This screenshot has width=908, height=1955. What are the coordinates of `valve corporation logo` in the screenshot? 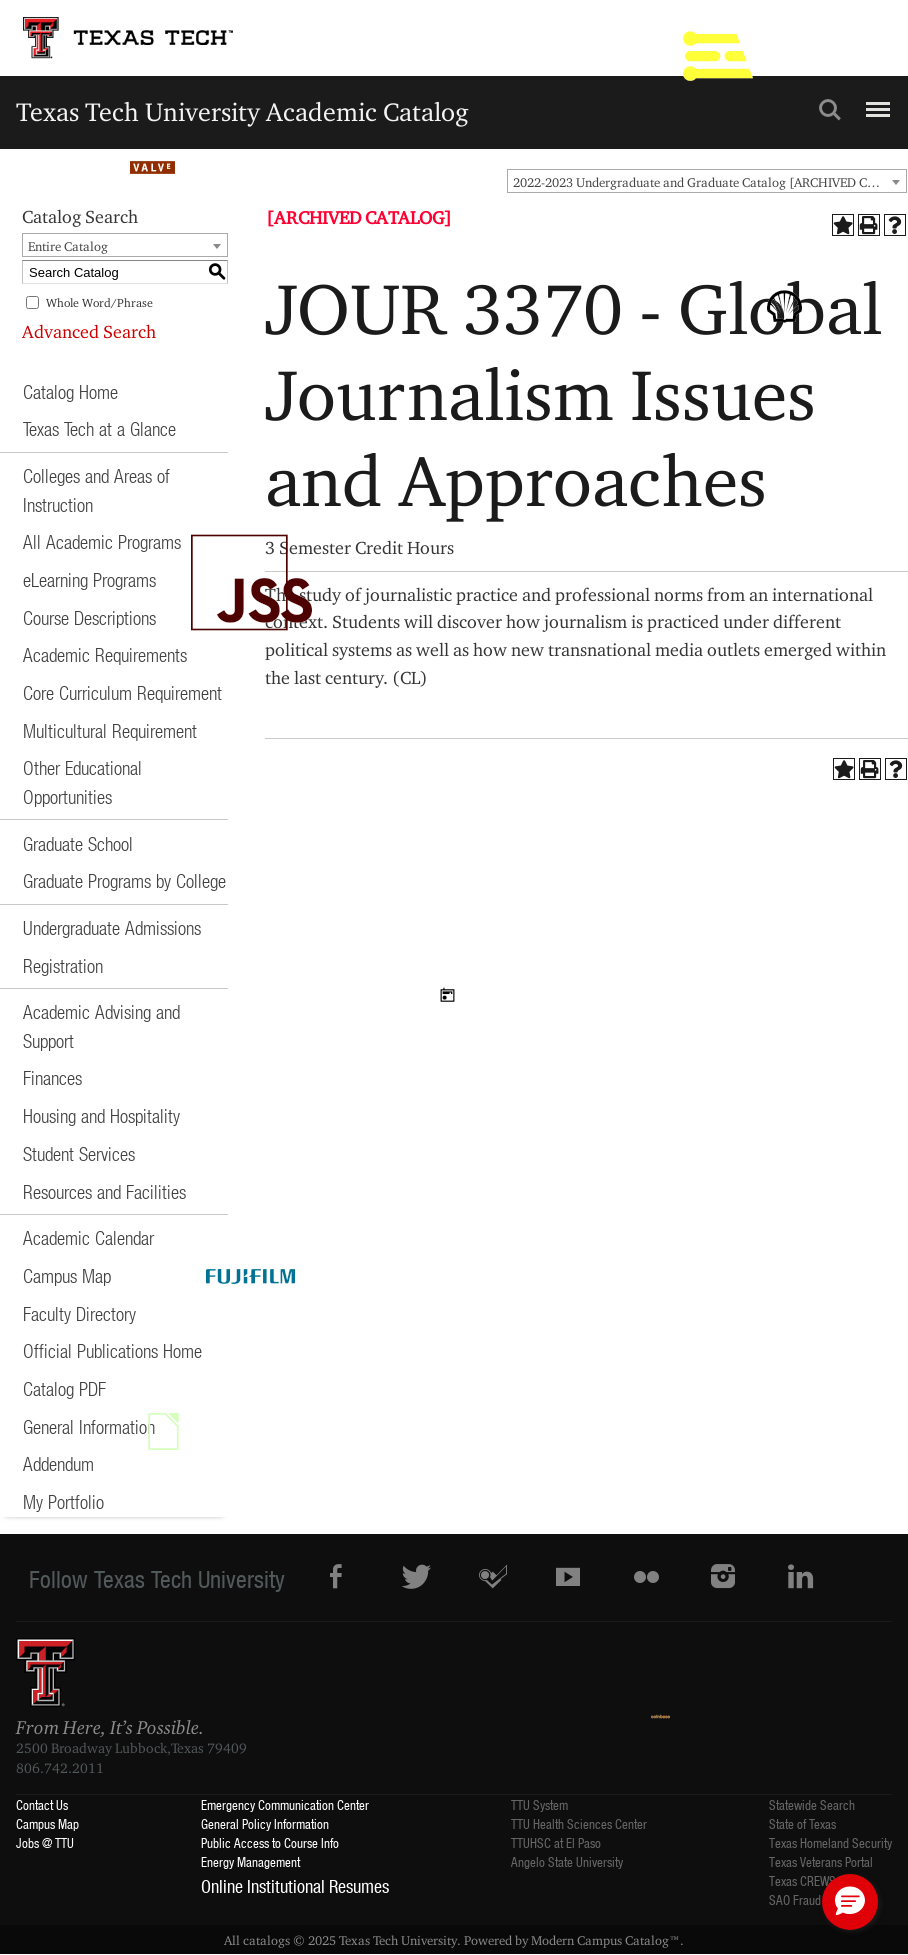 It's located at (152, 167).